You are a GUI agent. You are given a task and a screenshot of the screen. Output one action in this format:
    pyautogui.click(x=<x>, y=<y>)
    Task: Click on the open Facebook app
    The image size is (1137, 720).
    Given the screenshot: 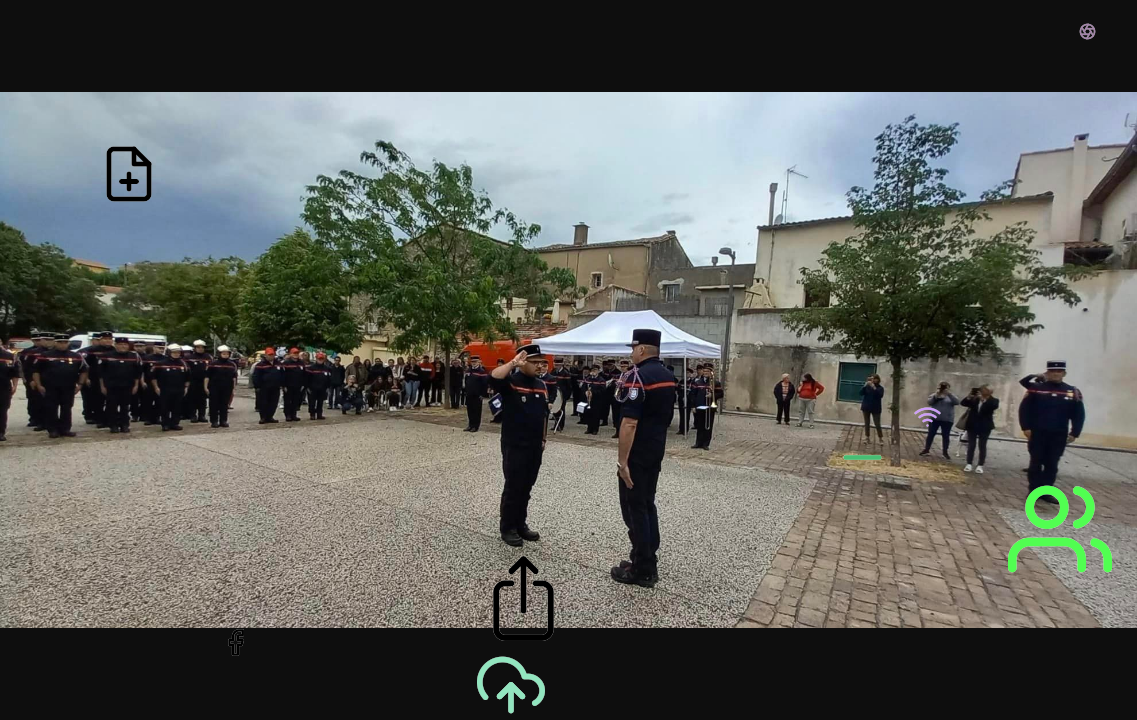 What is the action you would take?
    pyautogui.click(x=235, y=642)
    